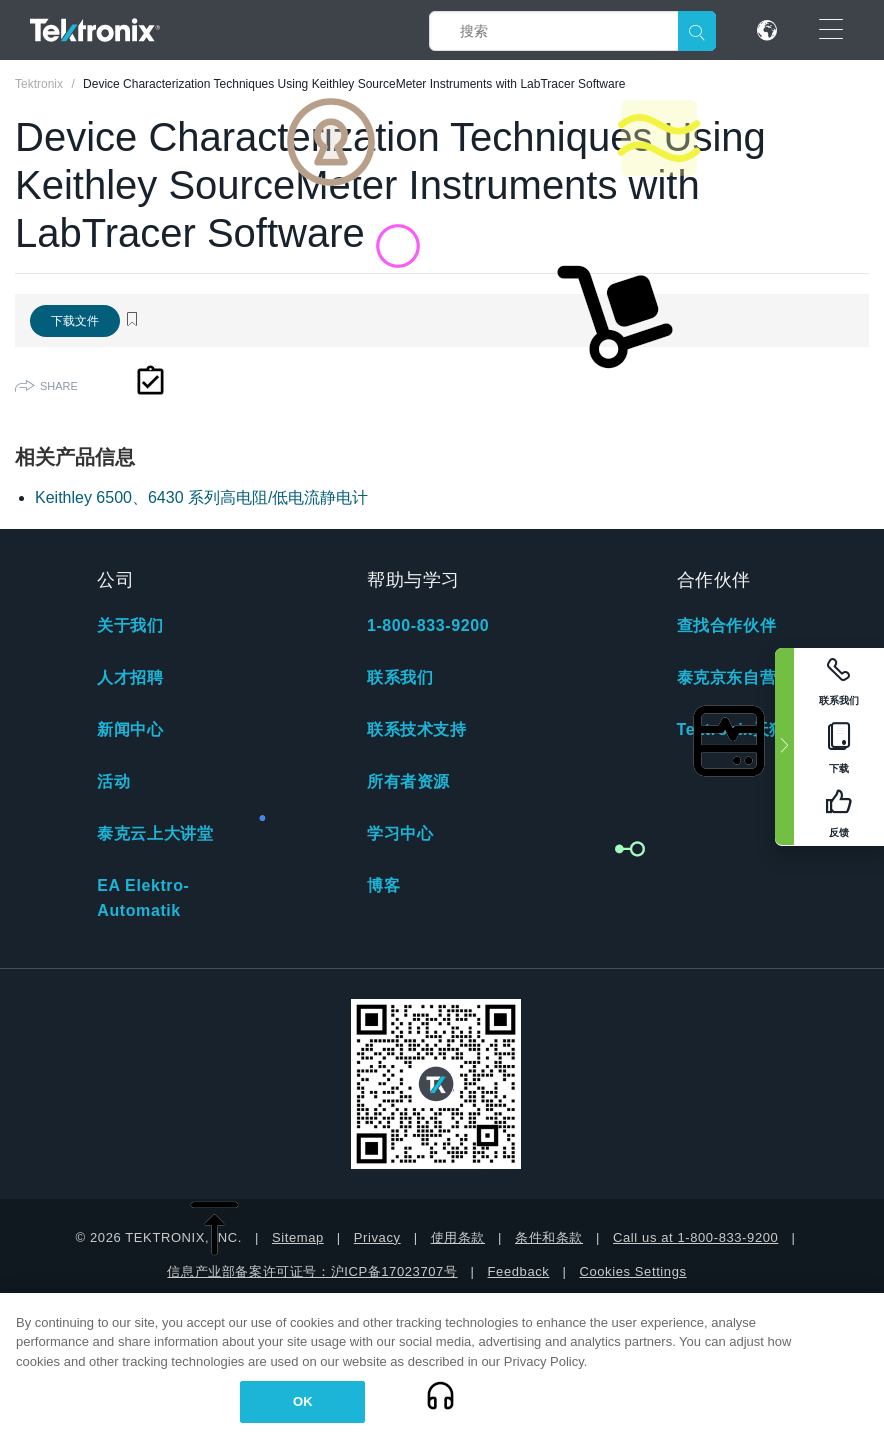 This screenshot has height=1439, width=884. Describe the element at coordinates (331, 142) in the screenshot. I see `access security or privacy settings` at that location.